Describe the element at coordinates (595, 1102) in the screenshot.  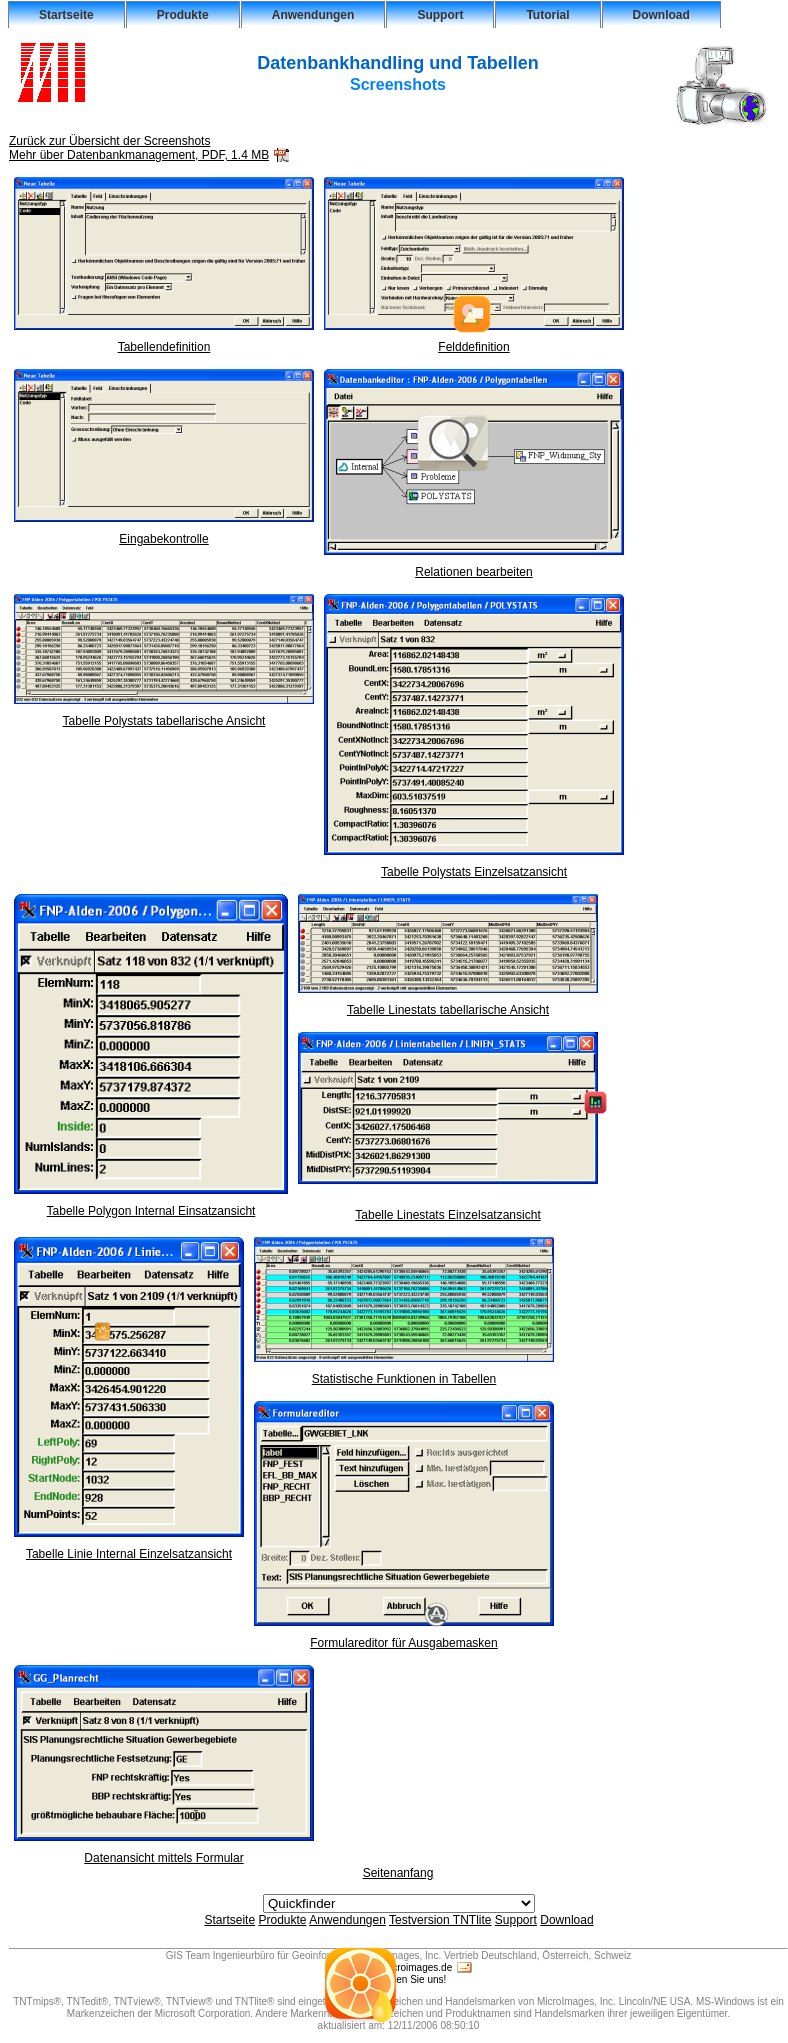
I see `open carla audio plugin host` at that location.